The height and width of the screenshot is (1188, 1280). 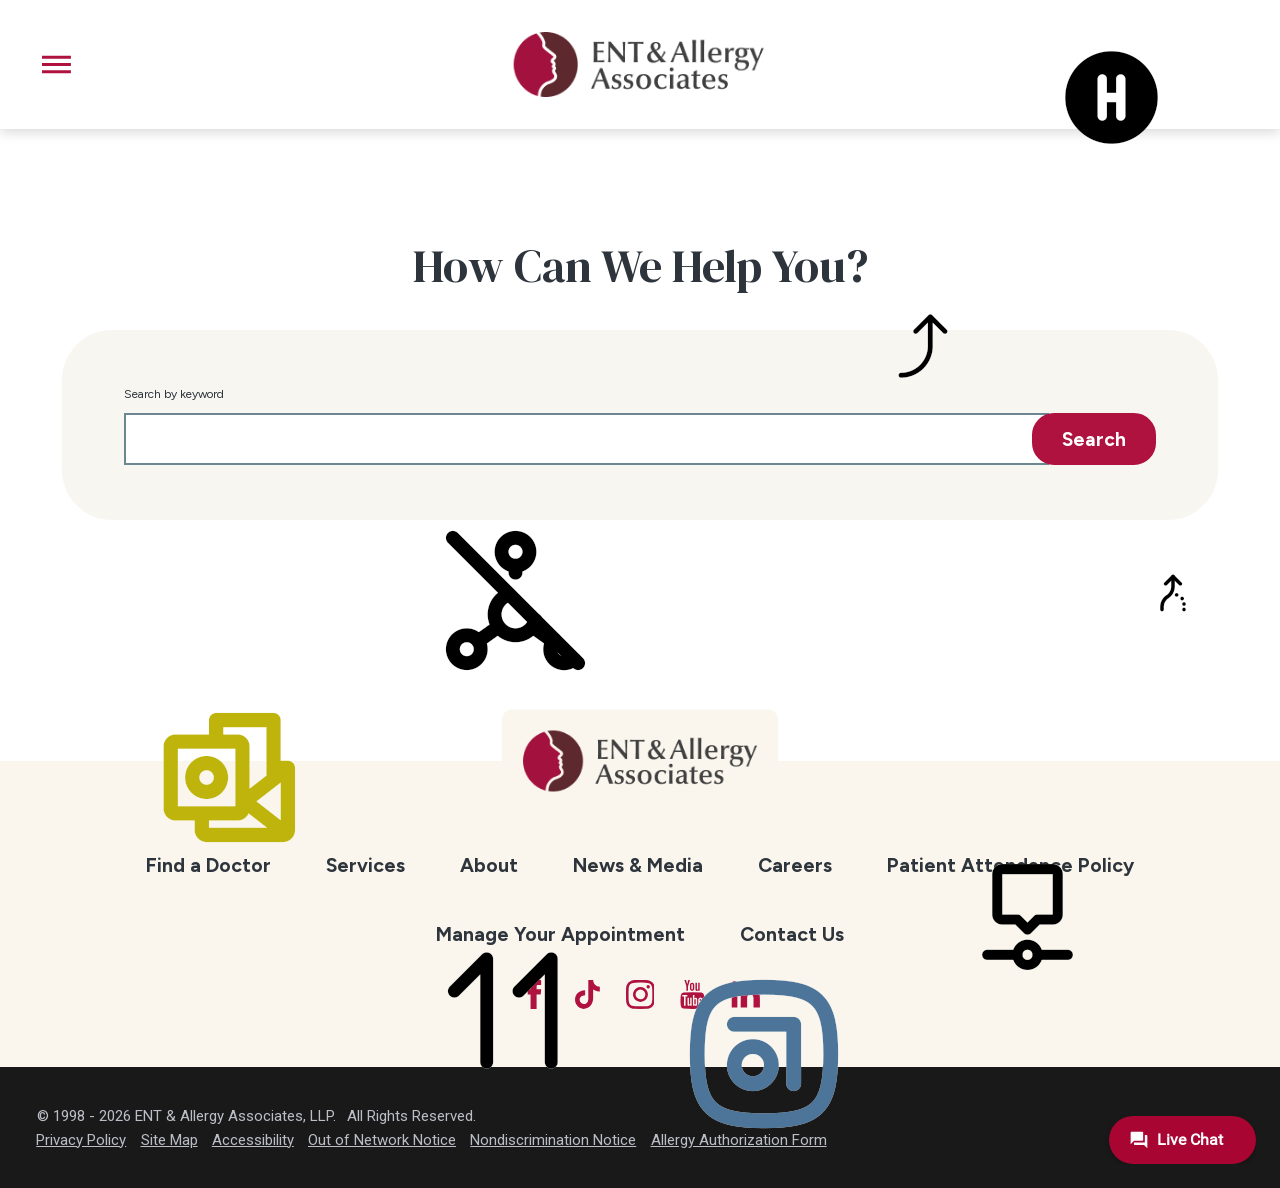 I want to click on indicates item number 11 in a list or sequence, so click(x=512, y=1010).